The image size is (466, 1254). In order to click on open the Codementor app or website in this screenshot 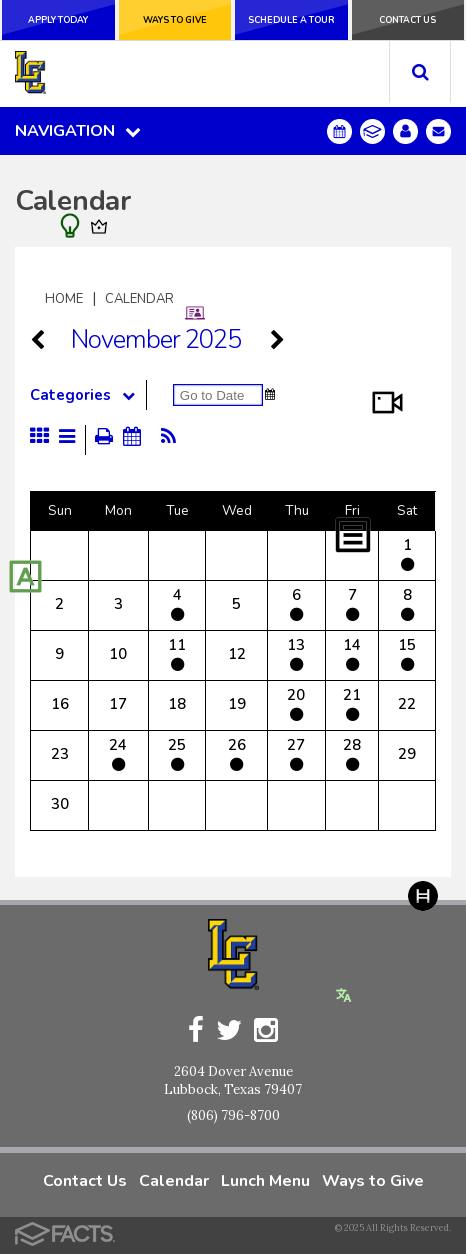, I will do `click(195, 313)`.